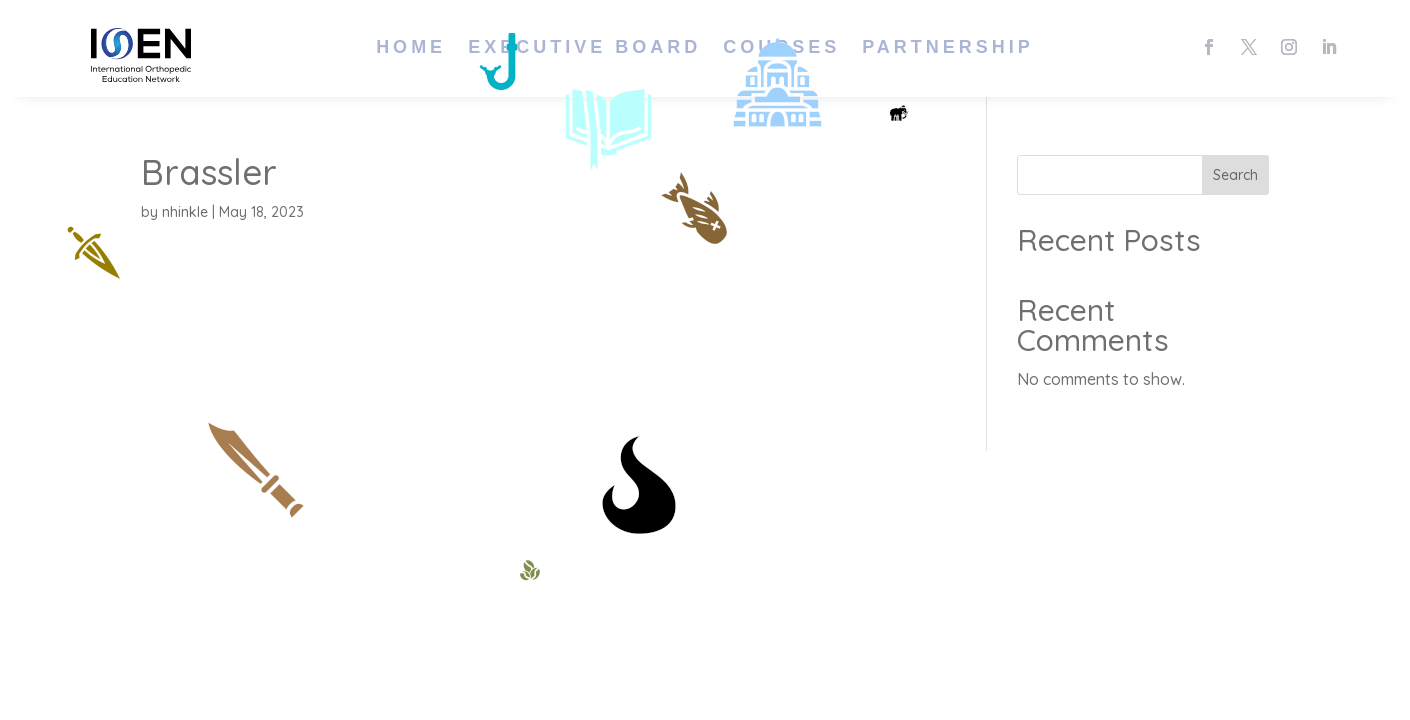 The height and width of the screenshot is (720, 1410). Describe the element at coordinates (256, 470) in the screenshot. I see `equip a knife or melee weapon` at that location.